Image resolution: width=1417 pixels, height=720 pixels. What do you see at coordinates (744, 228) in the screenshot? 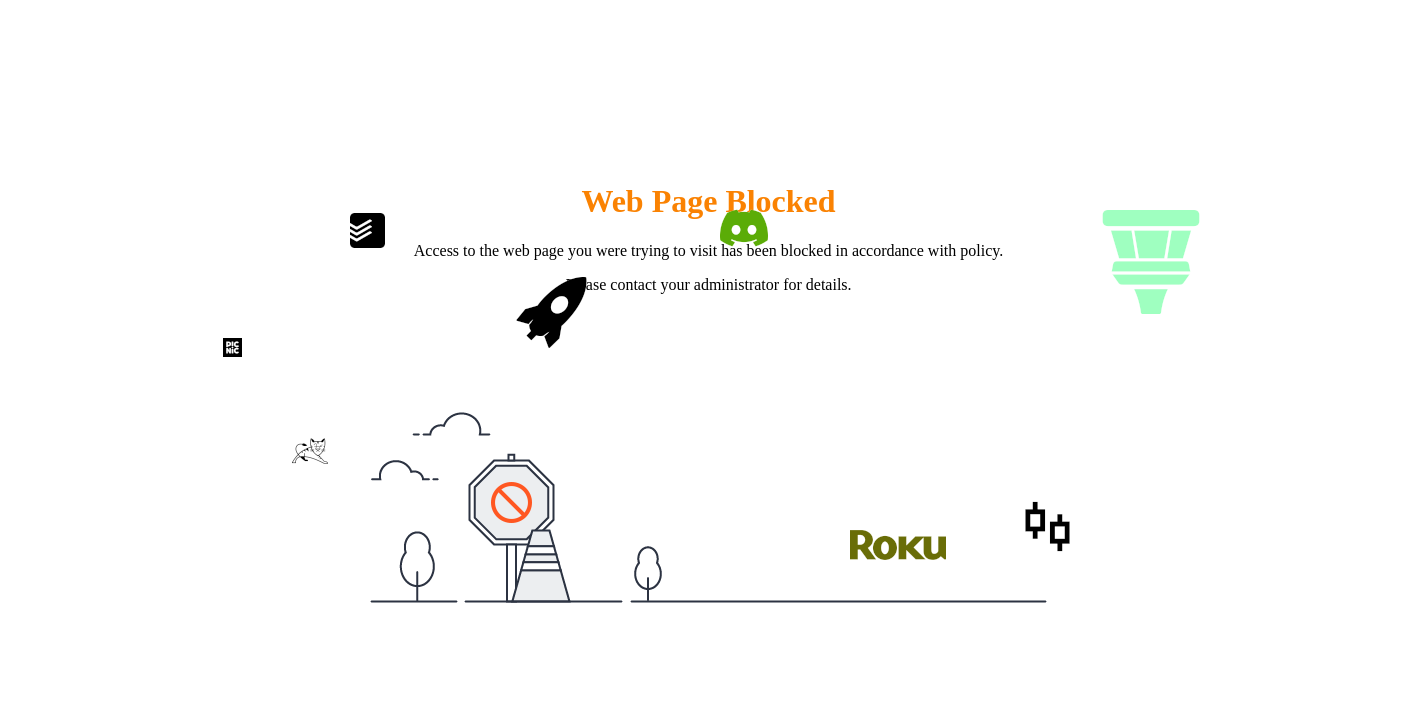
I see `open Discord app` at bounding box center [744, 228].